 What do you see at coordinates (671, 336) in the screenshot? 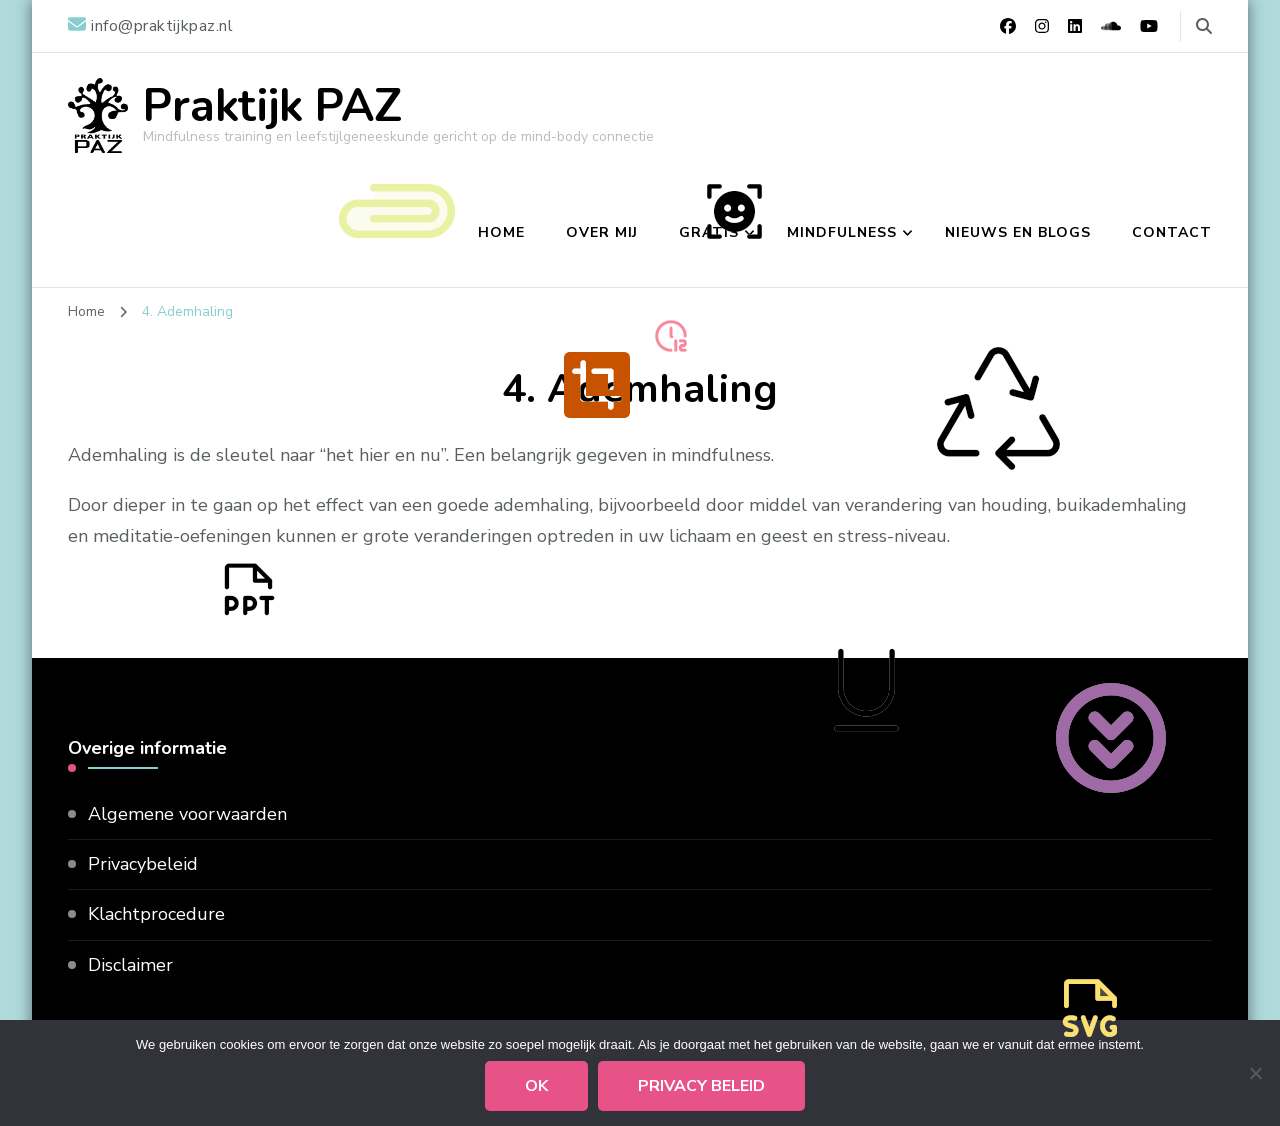
I see `view time in 12-hour format` at bounding box center [671, 336].